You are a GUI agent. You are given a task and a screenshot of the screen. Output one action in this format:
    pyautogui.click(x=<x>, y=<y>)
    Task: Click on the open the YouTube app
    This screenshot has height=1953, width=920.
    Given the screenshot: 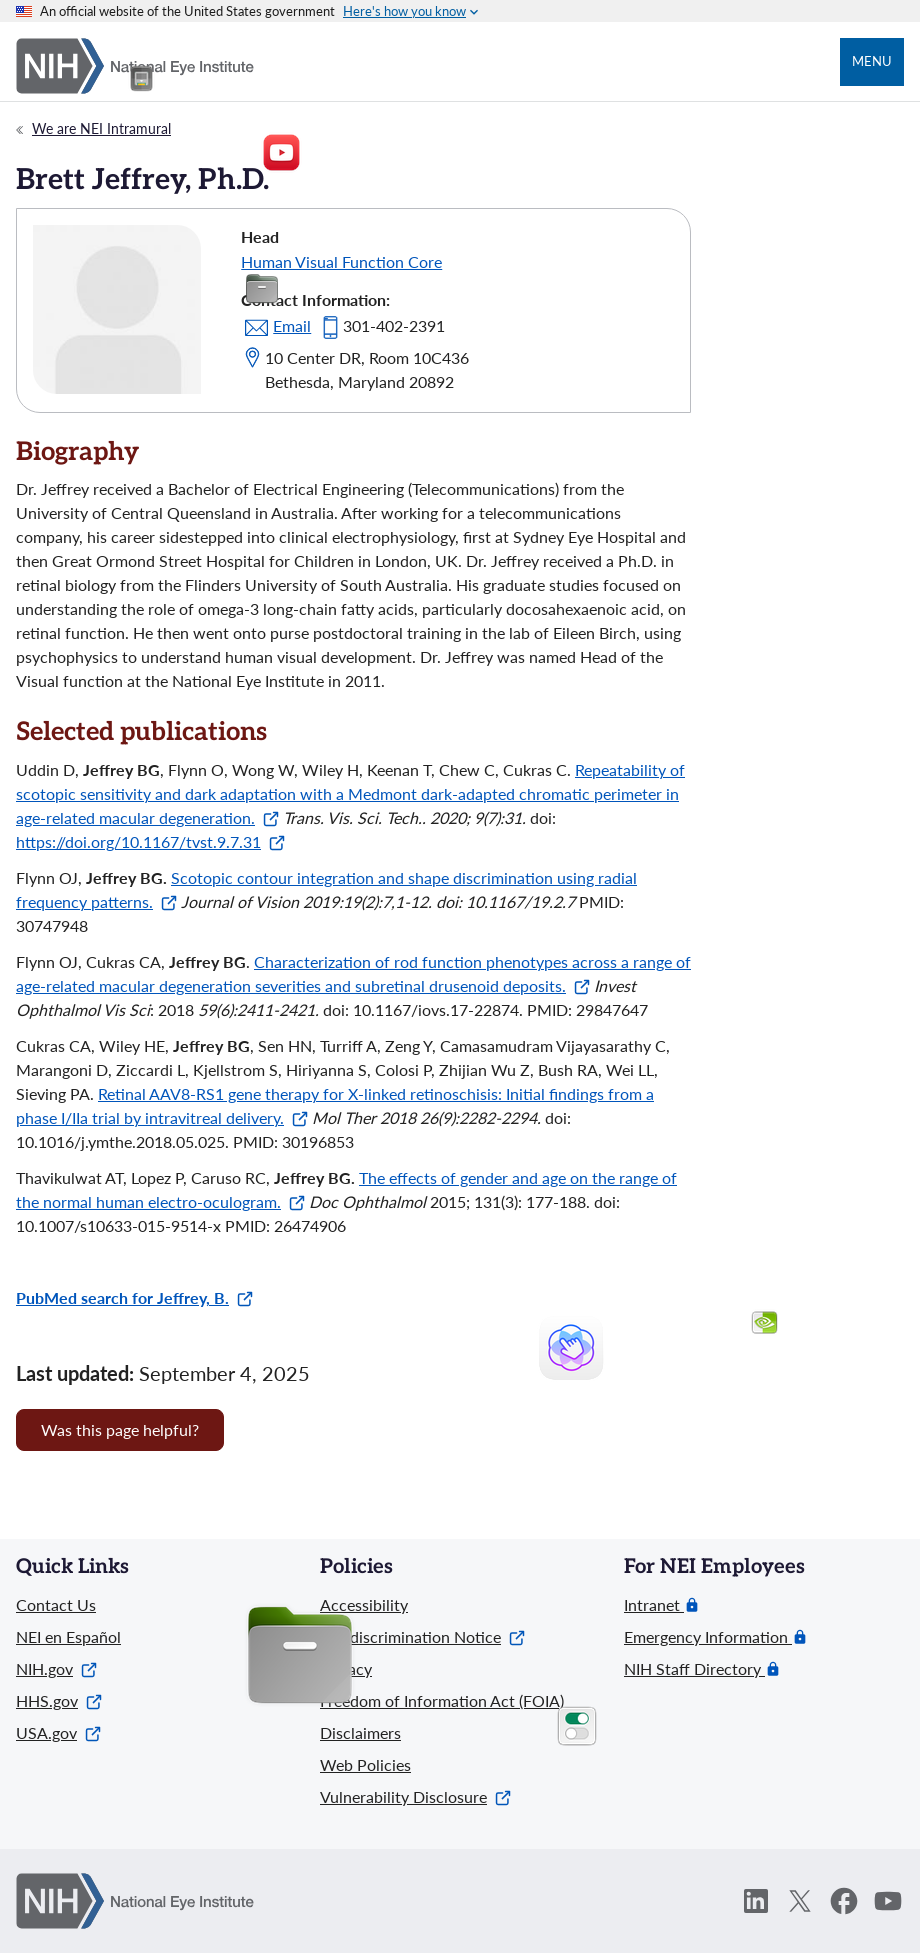 What is the action you would take?
    pyautogui.click(x=281, y=152)
    